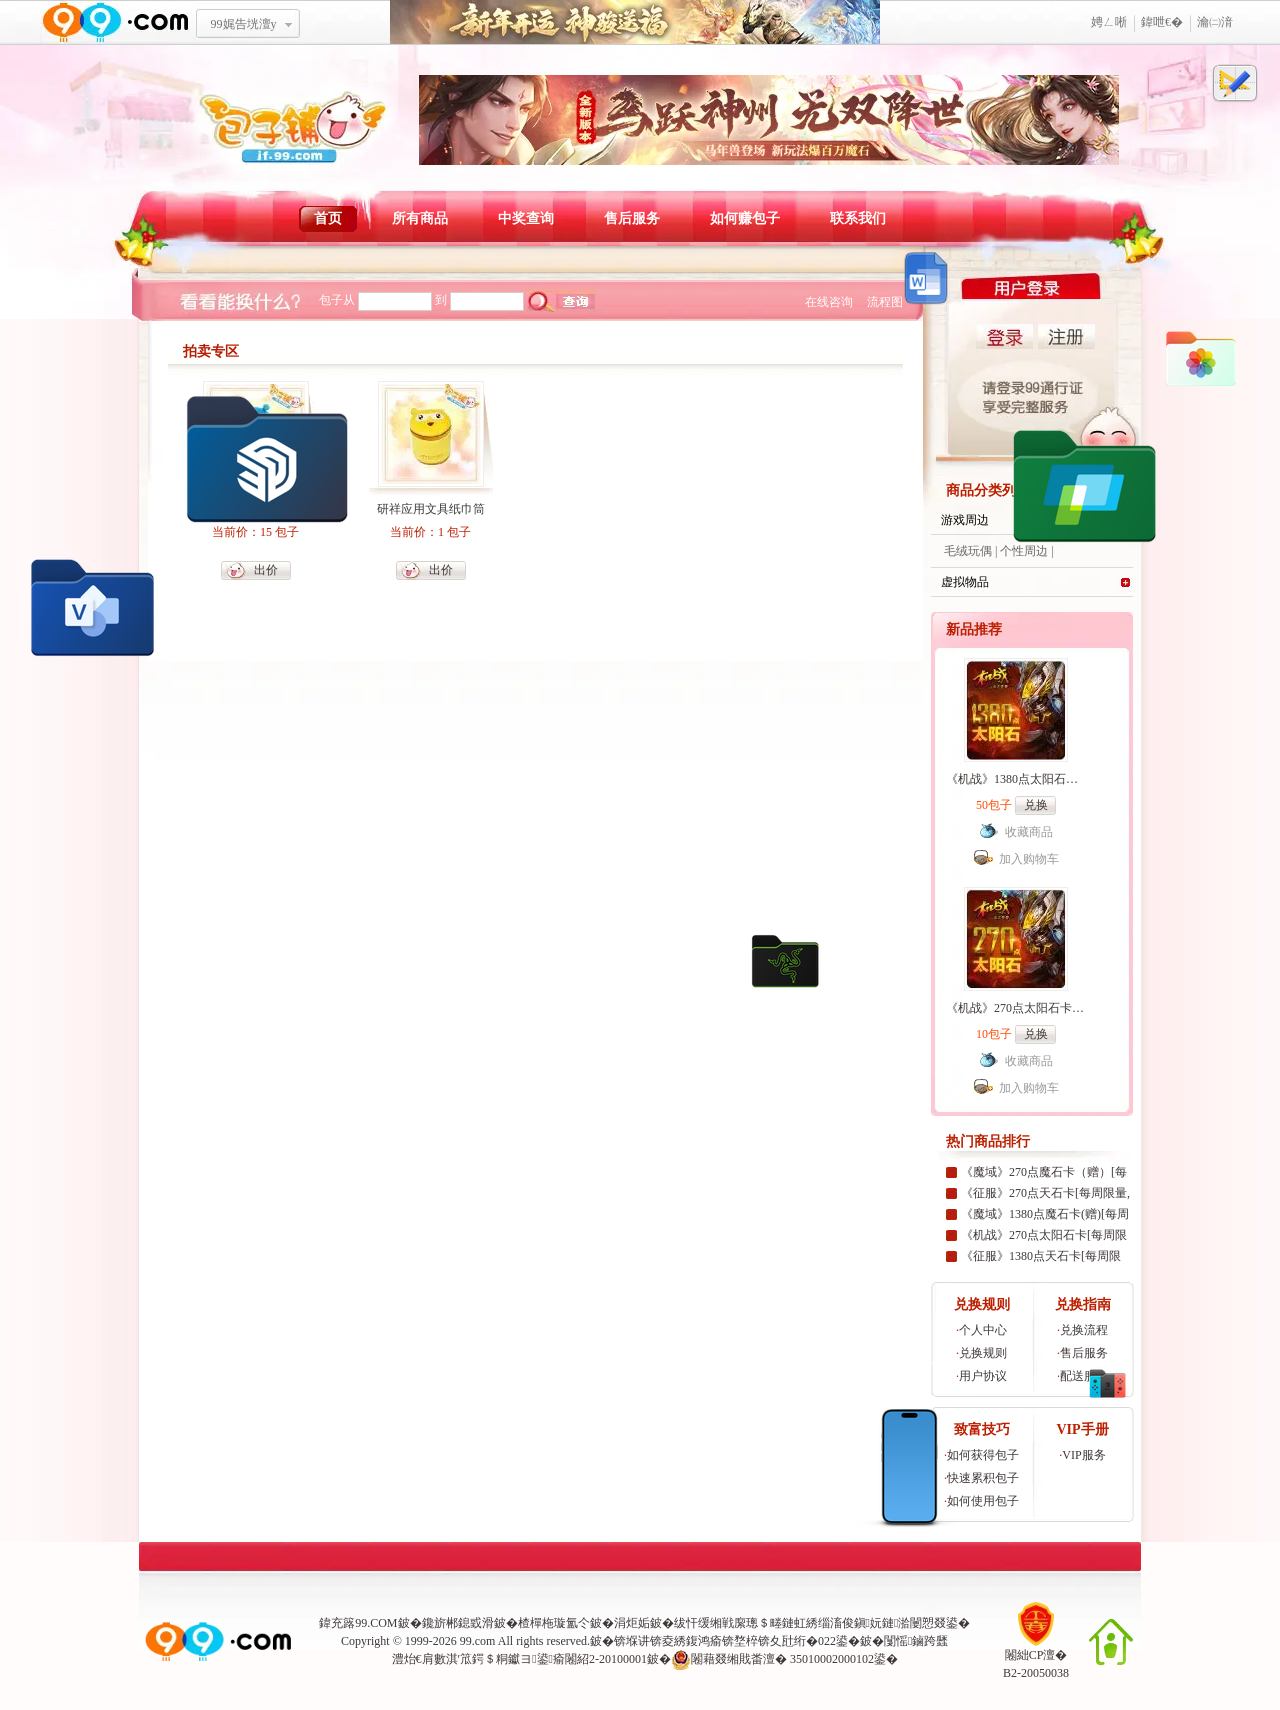  I want to click on open icloud photos folder, so click(1200, 360).